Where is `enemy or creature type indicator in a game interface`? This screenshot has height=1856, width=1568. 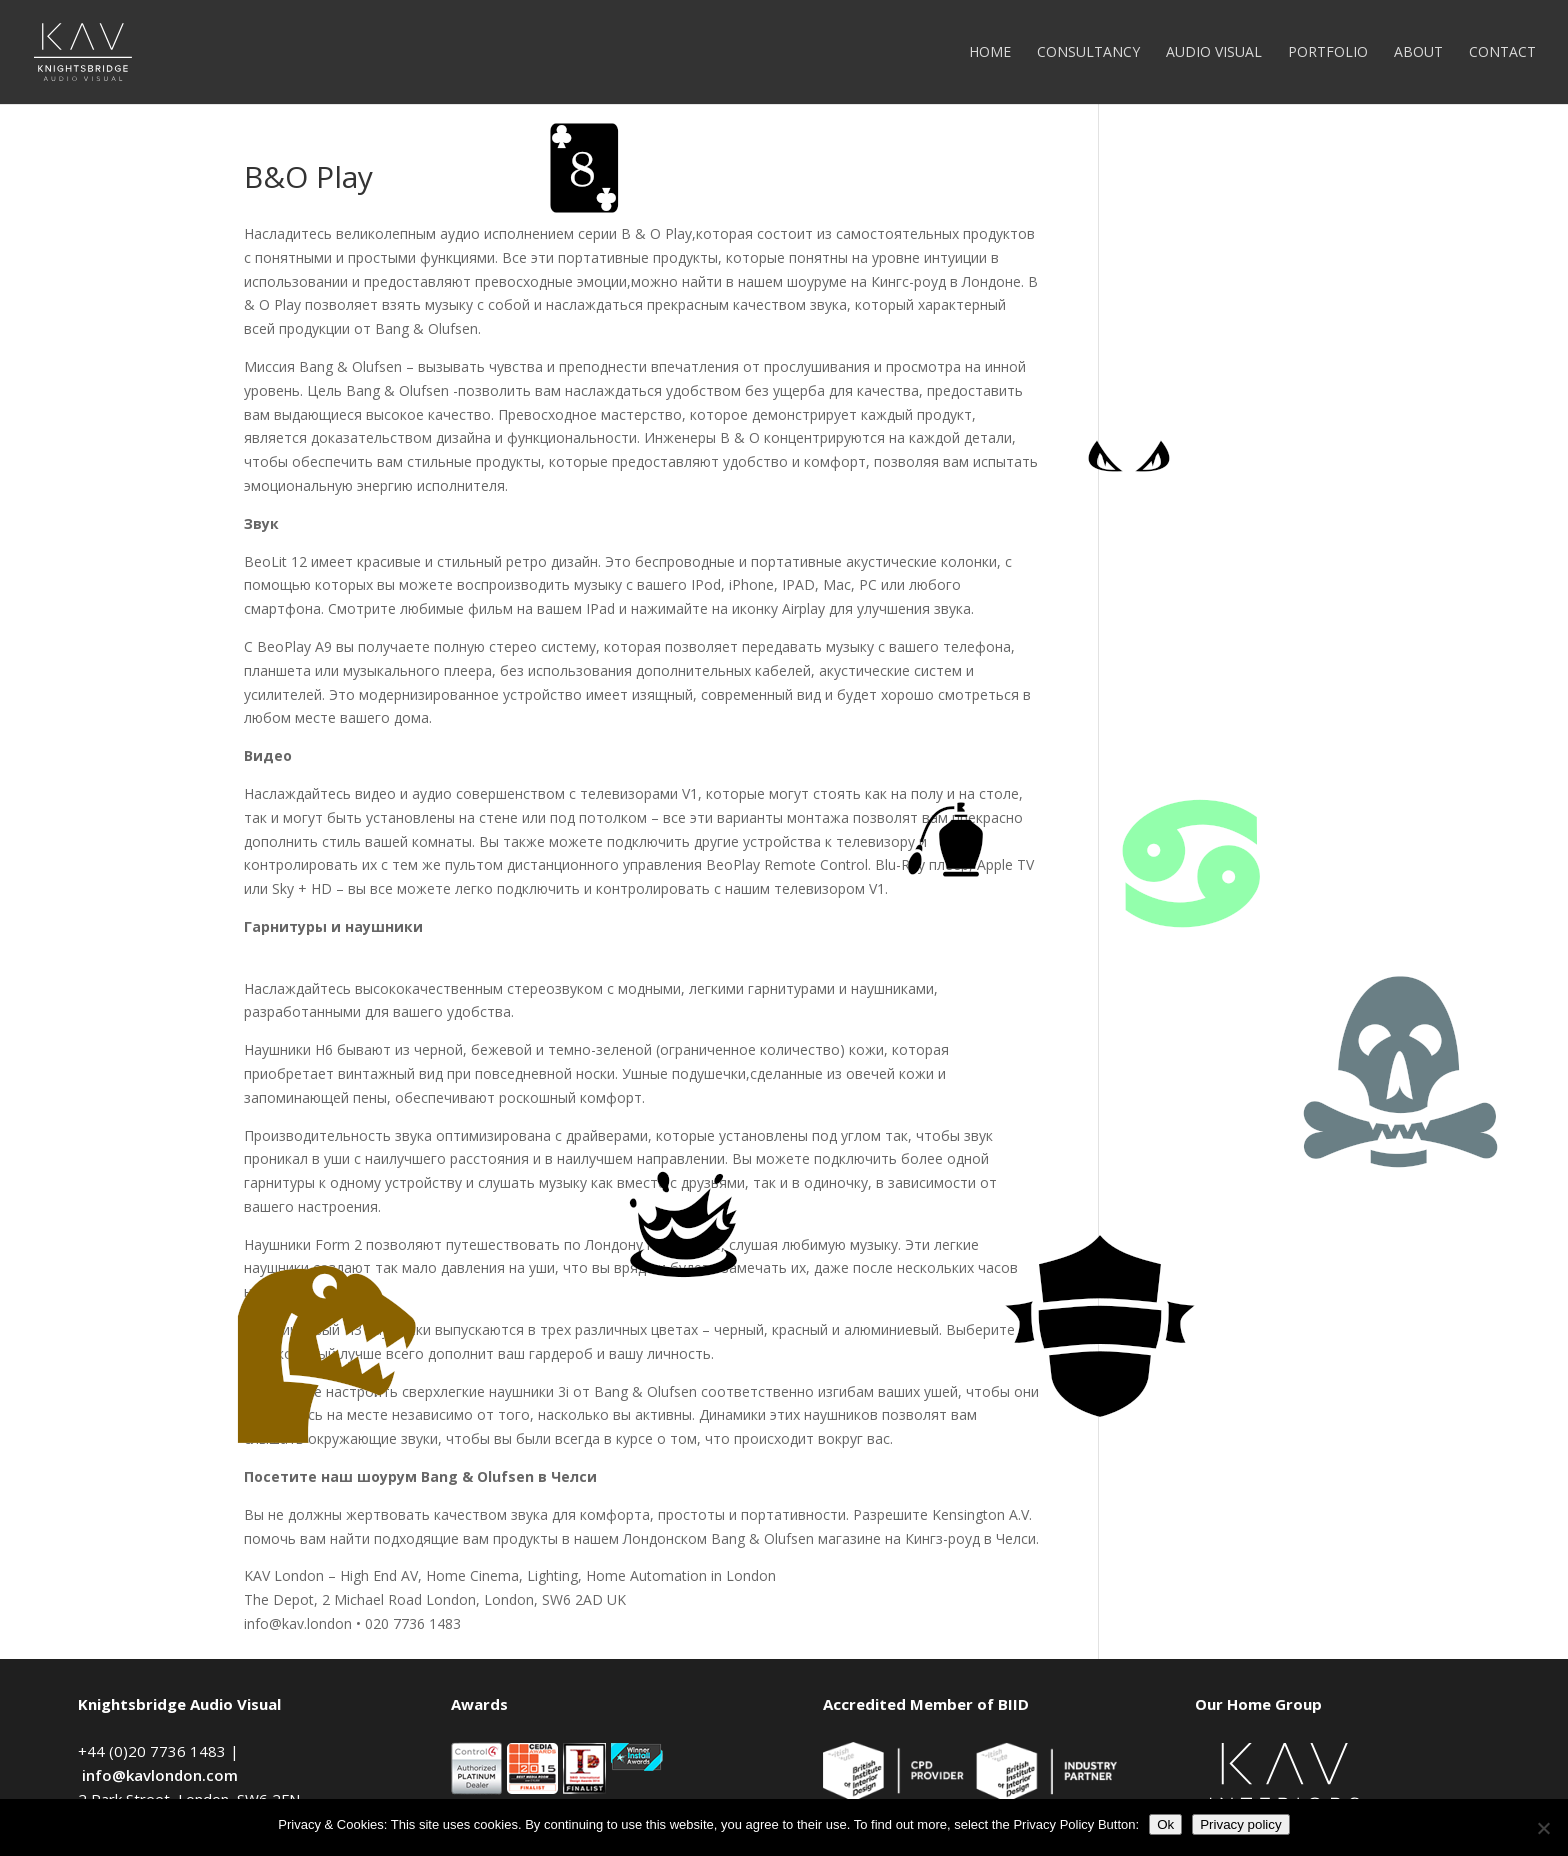 enemy or creature type indicator in a game interface is located at coordinates (1400, 1070).